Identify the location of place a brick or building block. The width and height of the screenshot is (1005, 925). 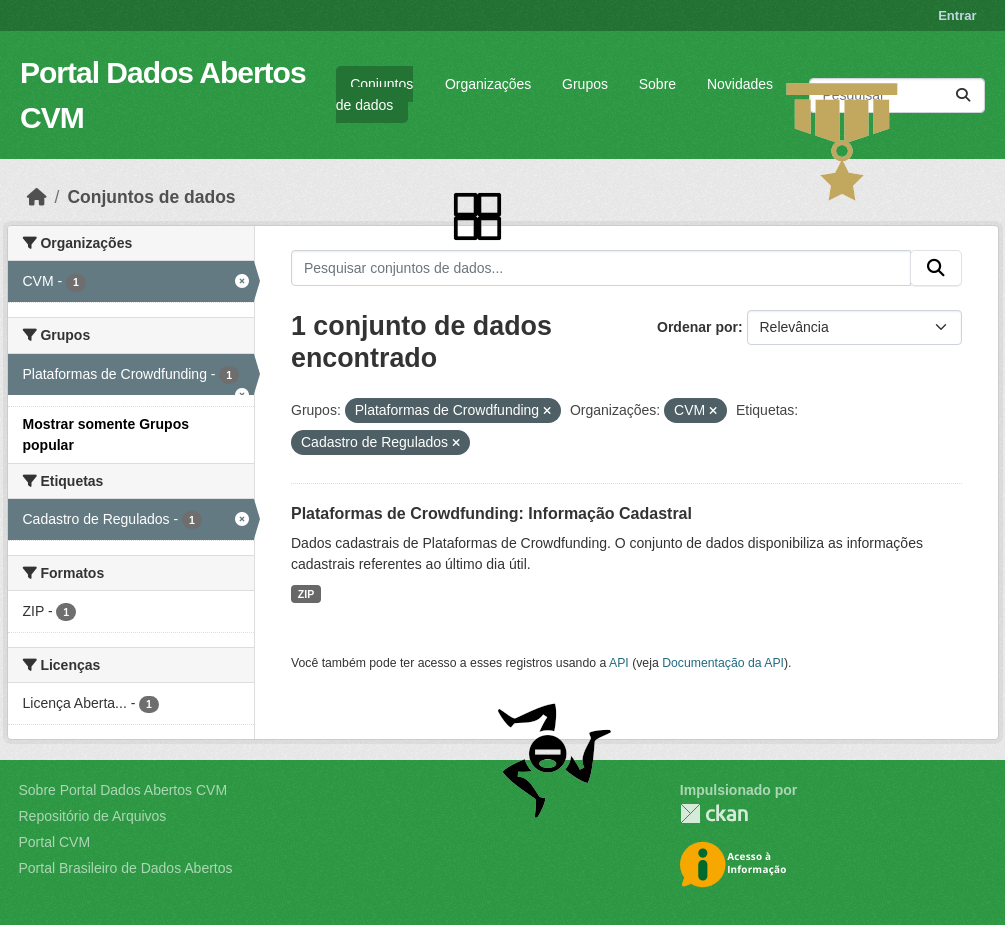
(477, 216).